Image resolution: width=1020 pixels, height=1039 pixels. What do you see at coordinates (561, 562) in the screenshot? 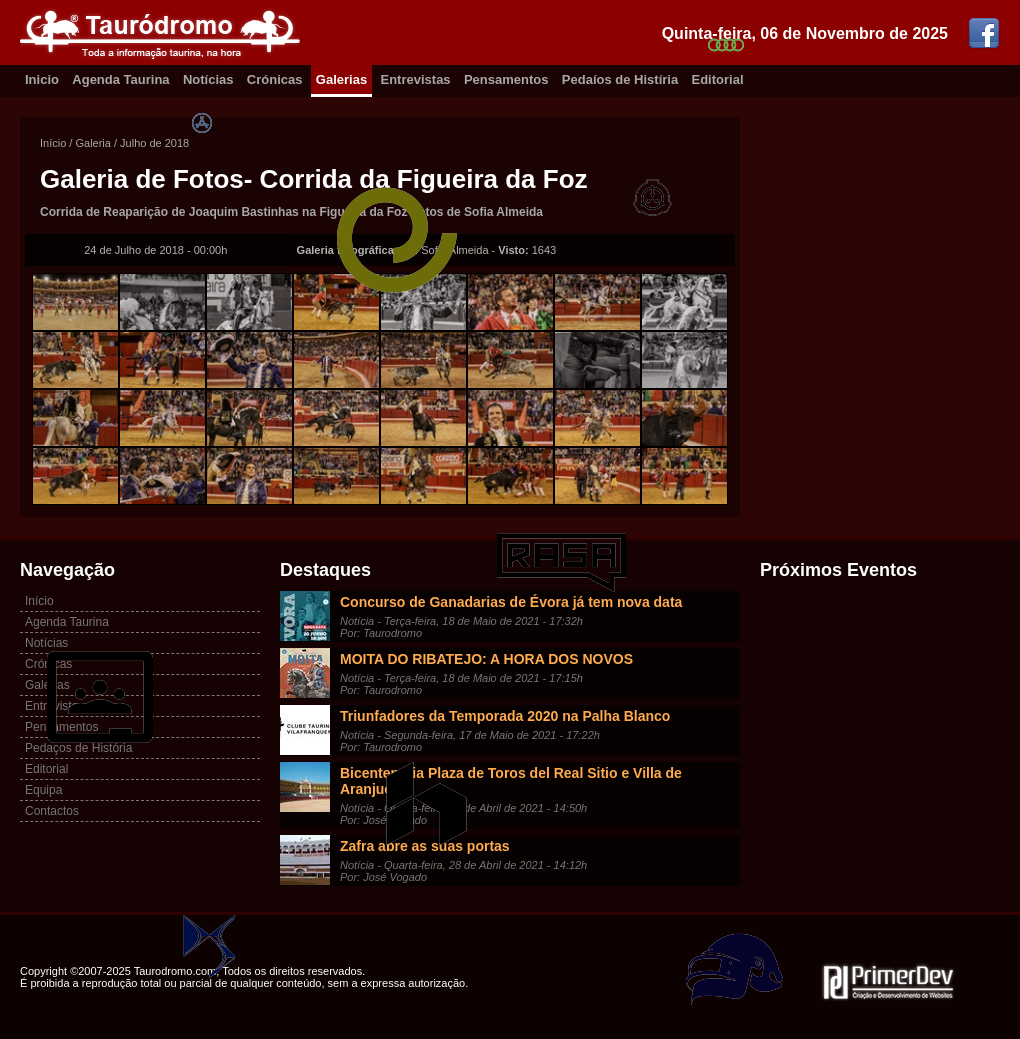
I see `rasa company logo` at bounding box center [561, 562].